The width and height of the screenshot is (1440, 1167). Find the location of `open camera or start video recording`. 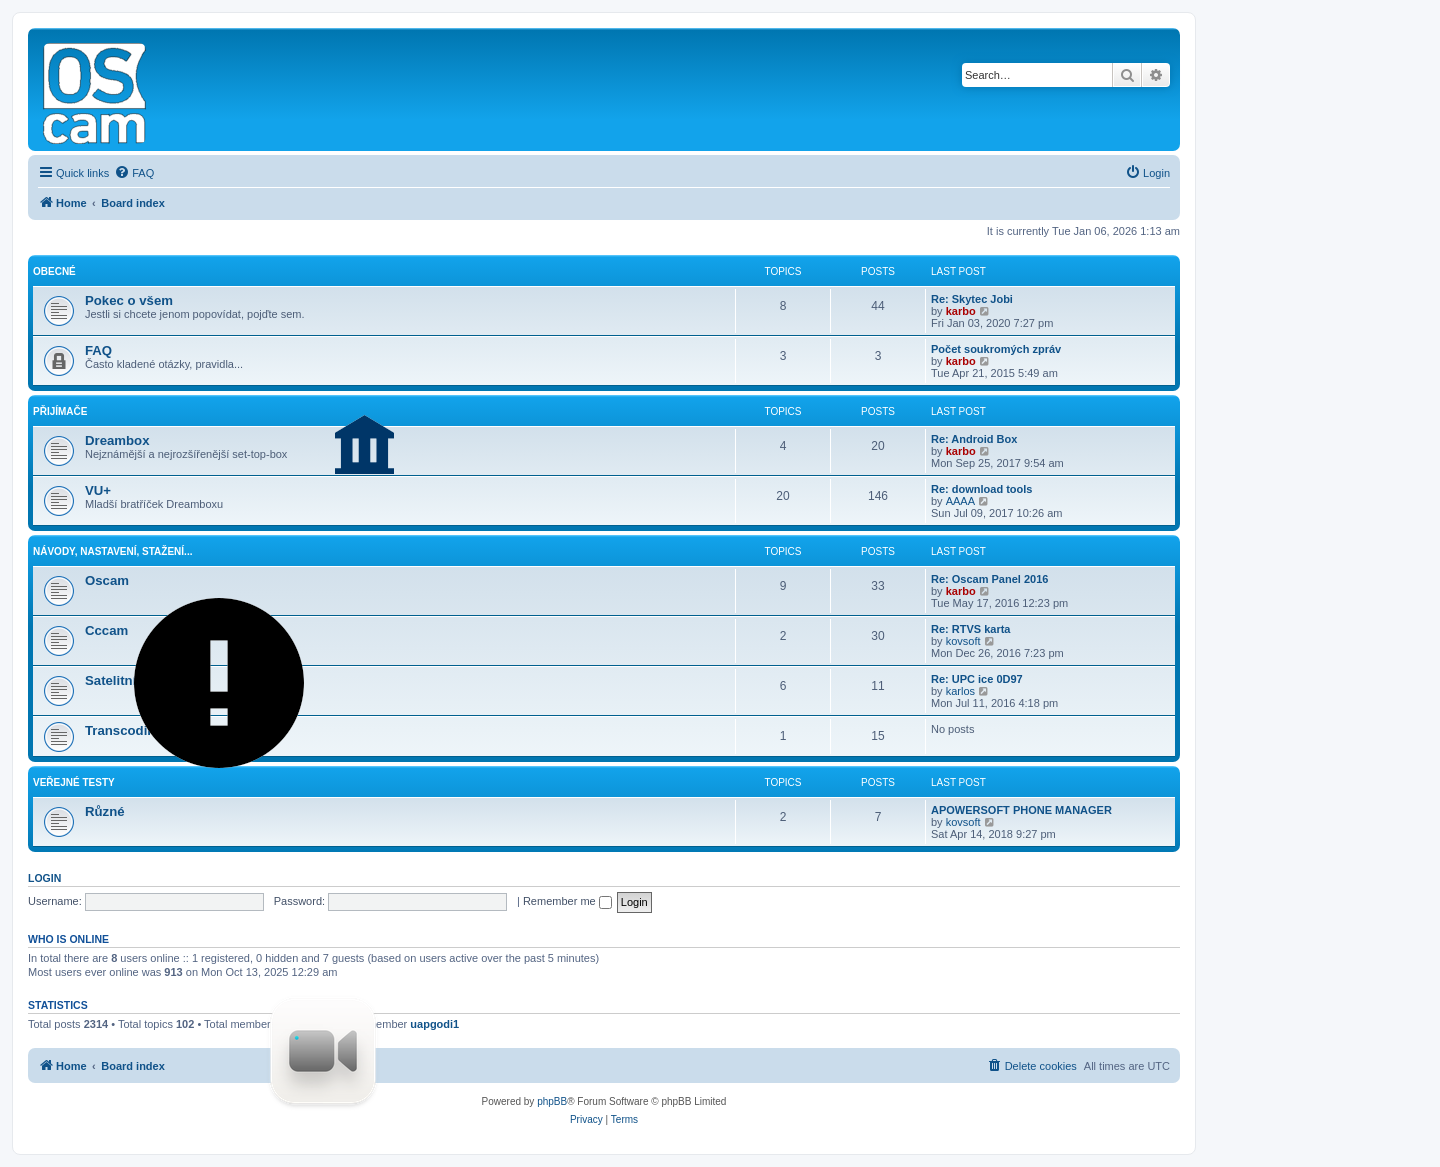

open camera or start video recording is located at coordinates (323, 1051).